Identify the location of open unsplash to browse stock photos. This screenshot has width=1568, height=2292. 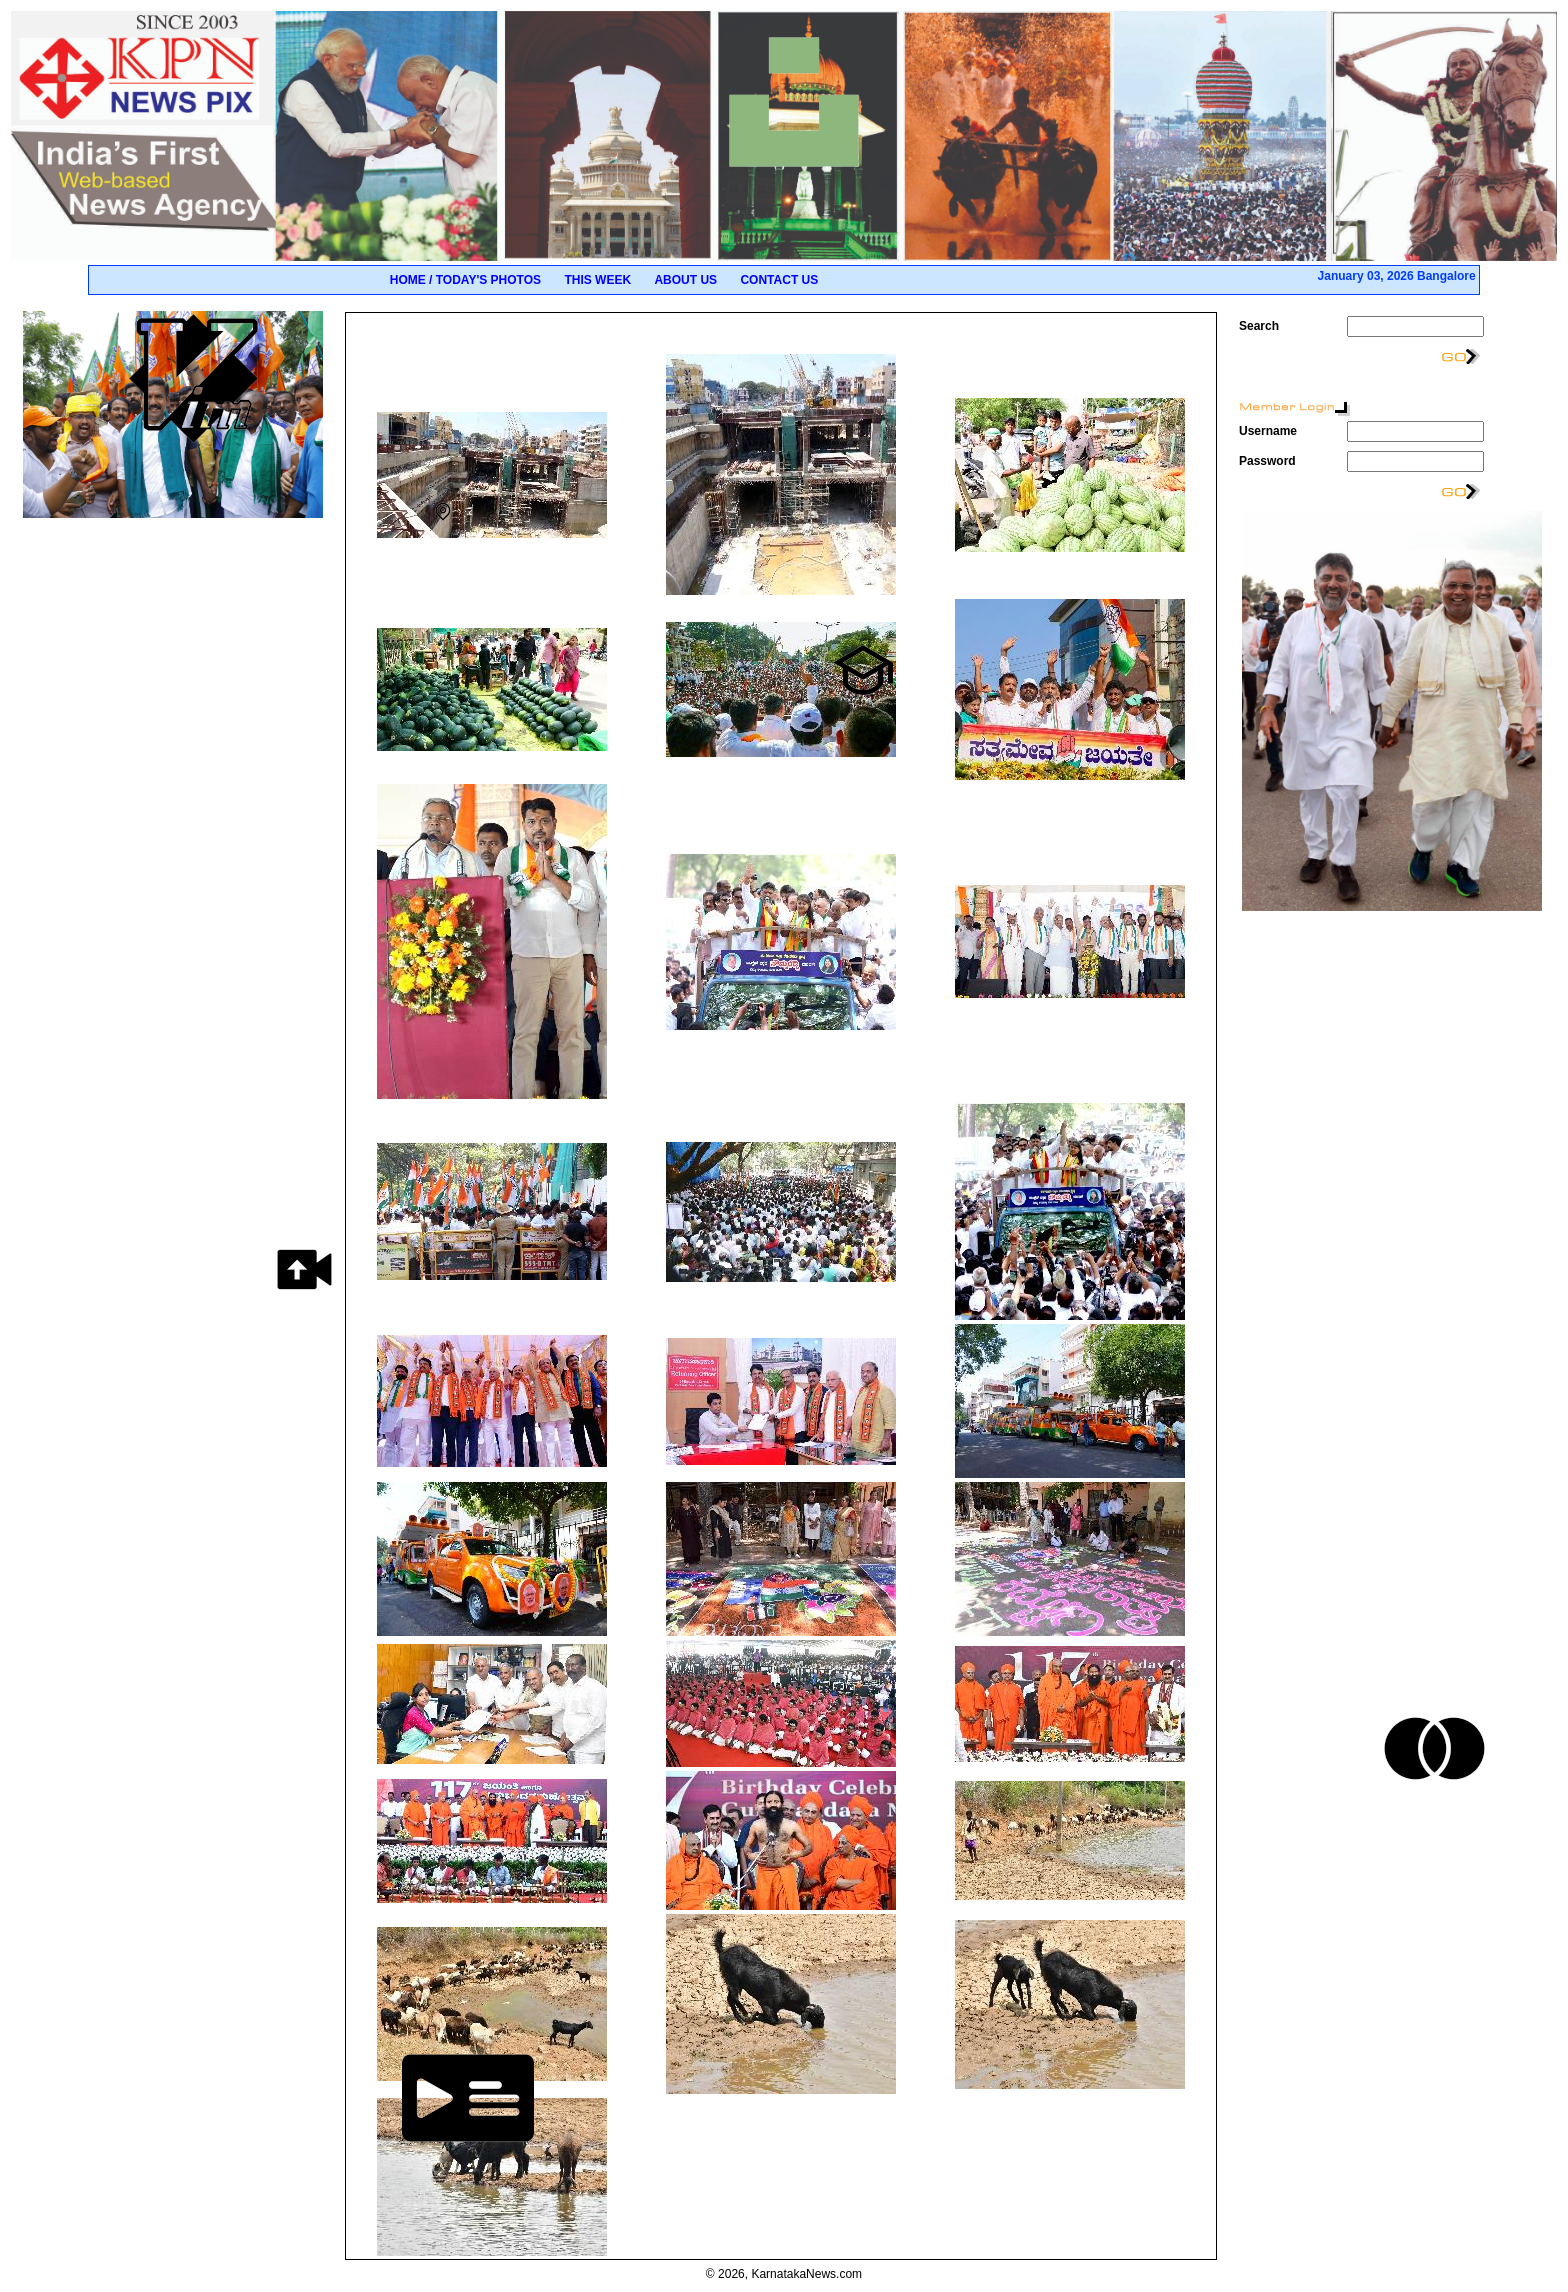
(794, 102).